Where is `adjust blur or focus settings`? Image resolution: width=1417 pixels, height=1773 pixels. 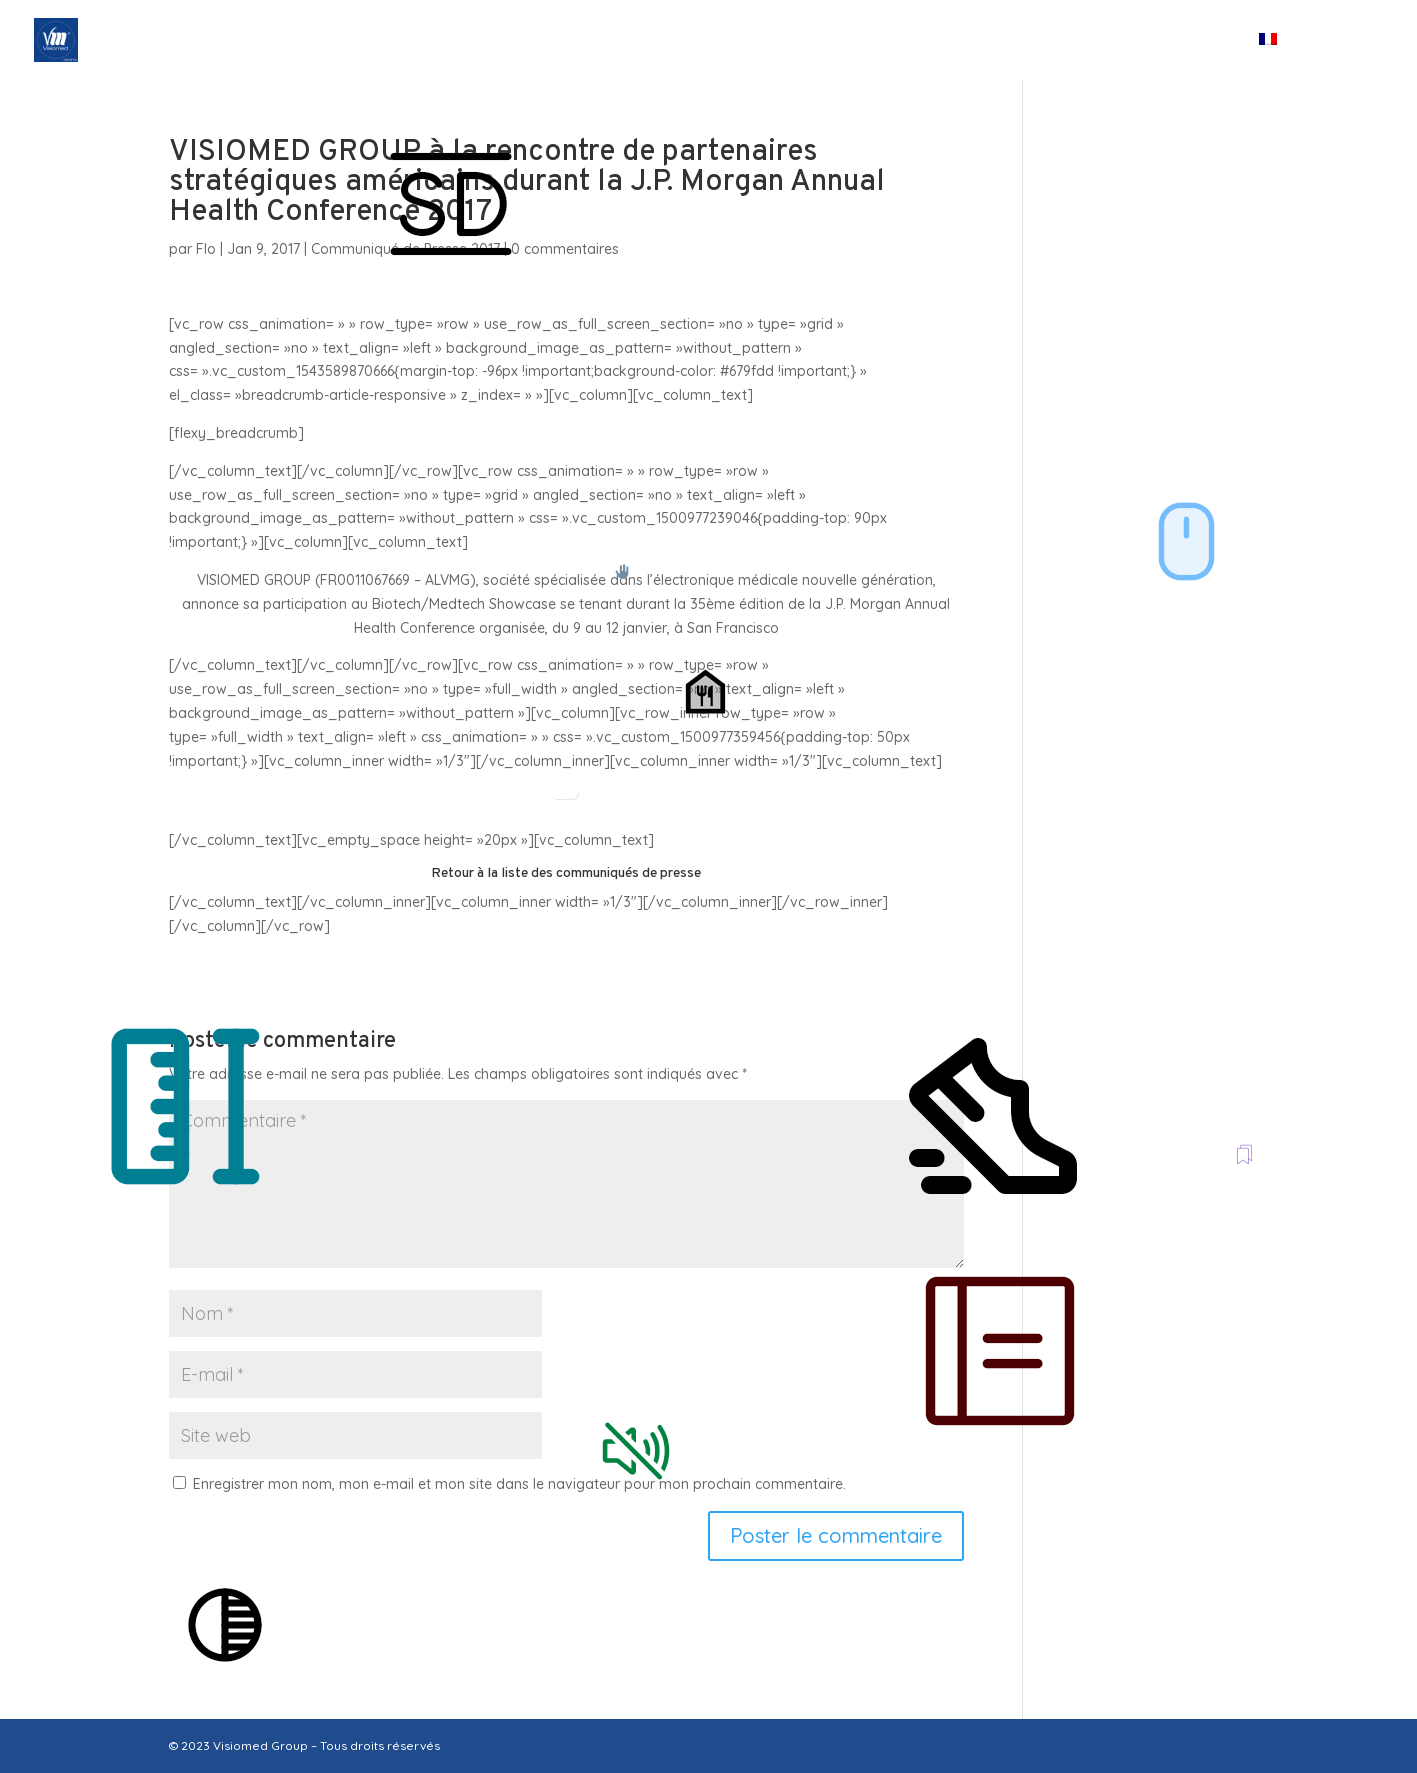
adjust blur or focus settings is located at coordinates (225, 1625).